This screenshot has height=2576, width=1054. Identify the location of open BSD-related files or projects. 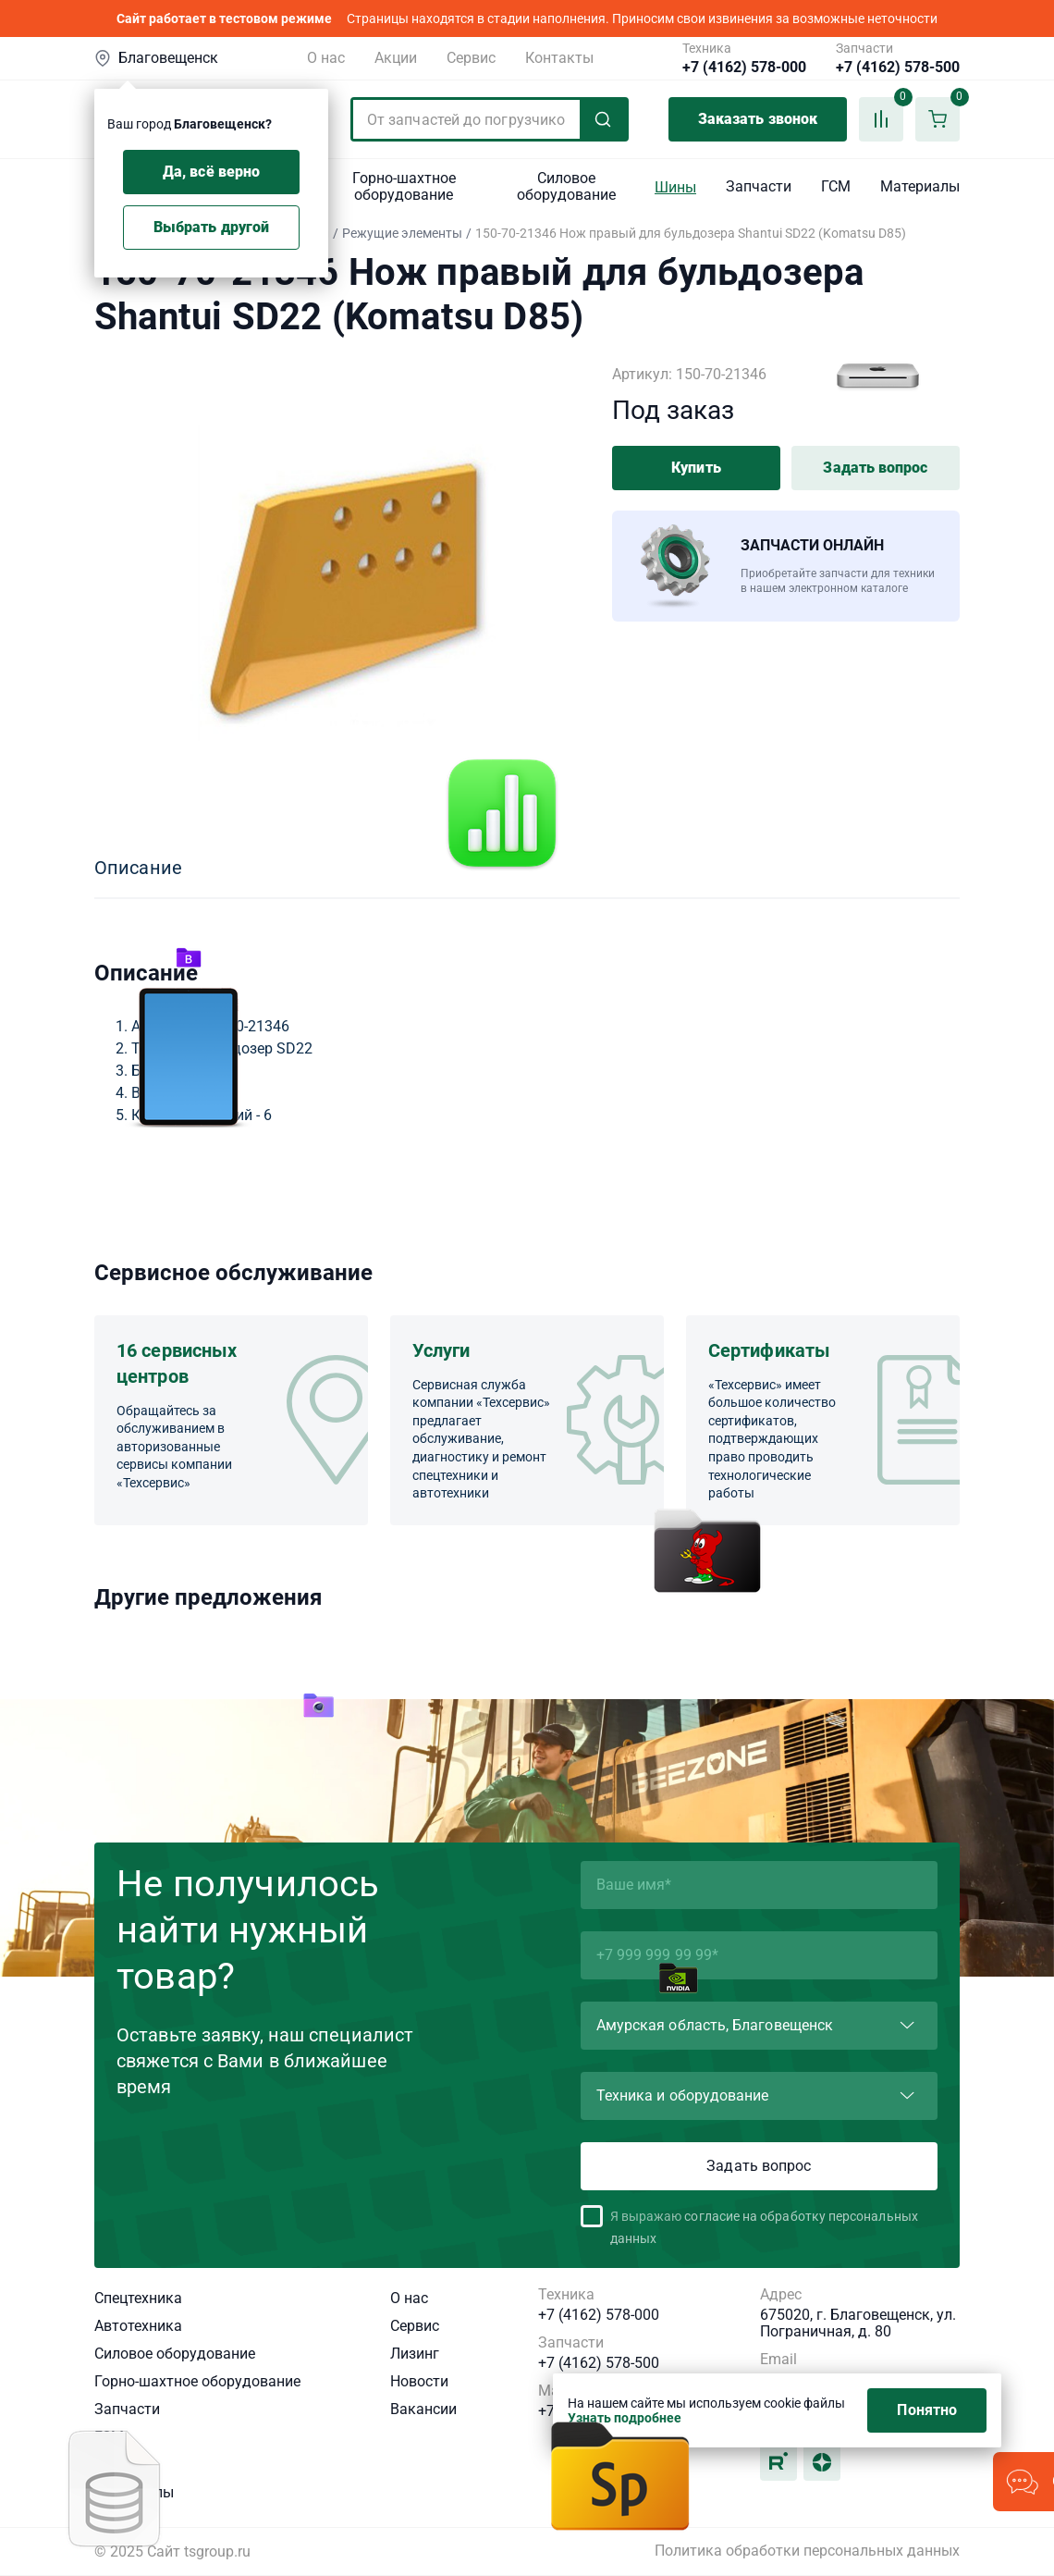
(706, 1553).